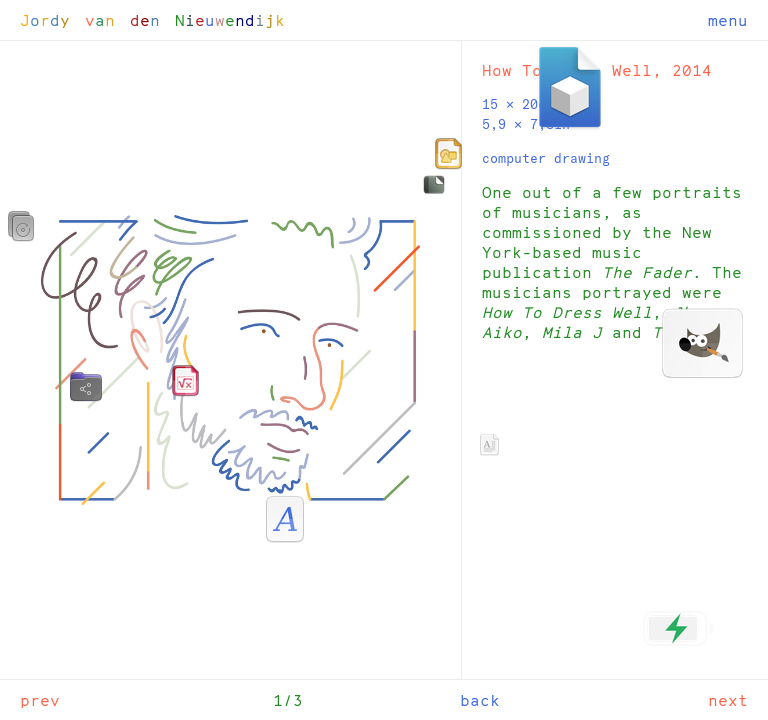 This screenshot has width=768, height=720. Describe the element at coordinates (285, 519) in the screenshot. I see `open a font file` at that location.